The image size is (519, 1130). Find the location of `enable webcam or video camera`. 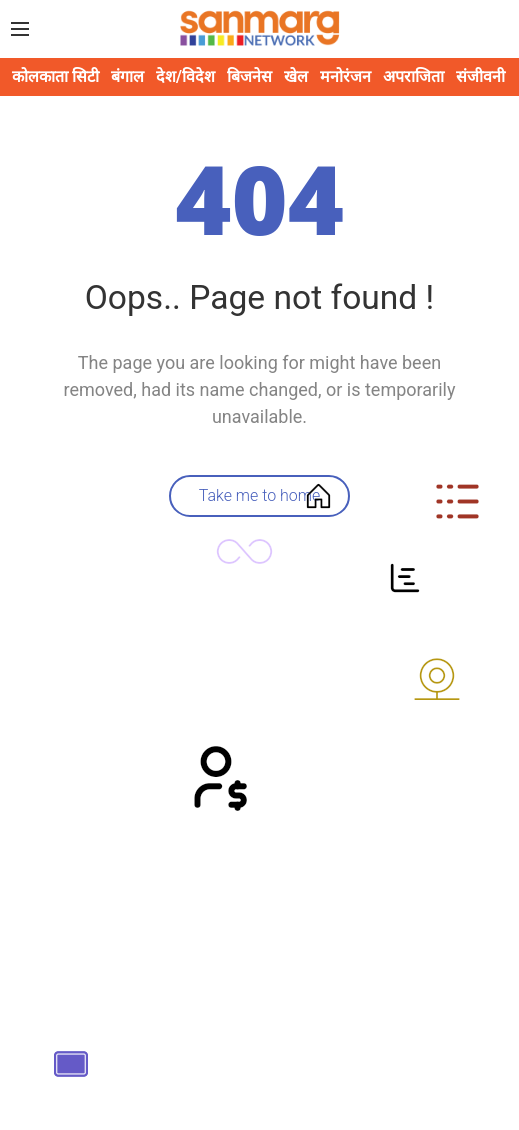

enable webcam or video camera is located at coordinates (437, 681).